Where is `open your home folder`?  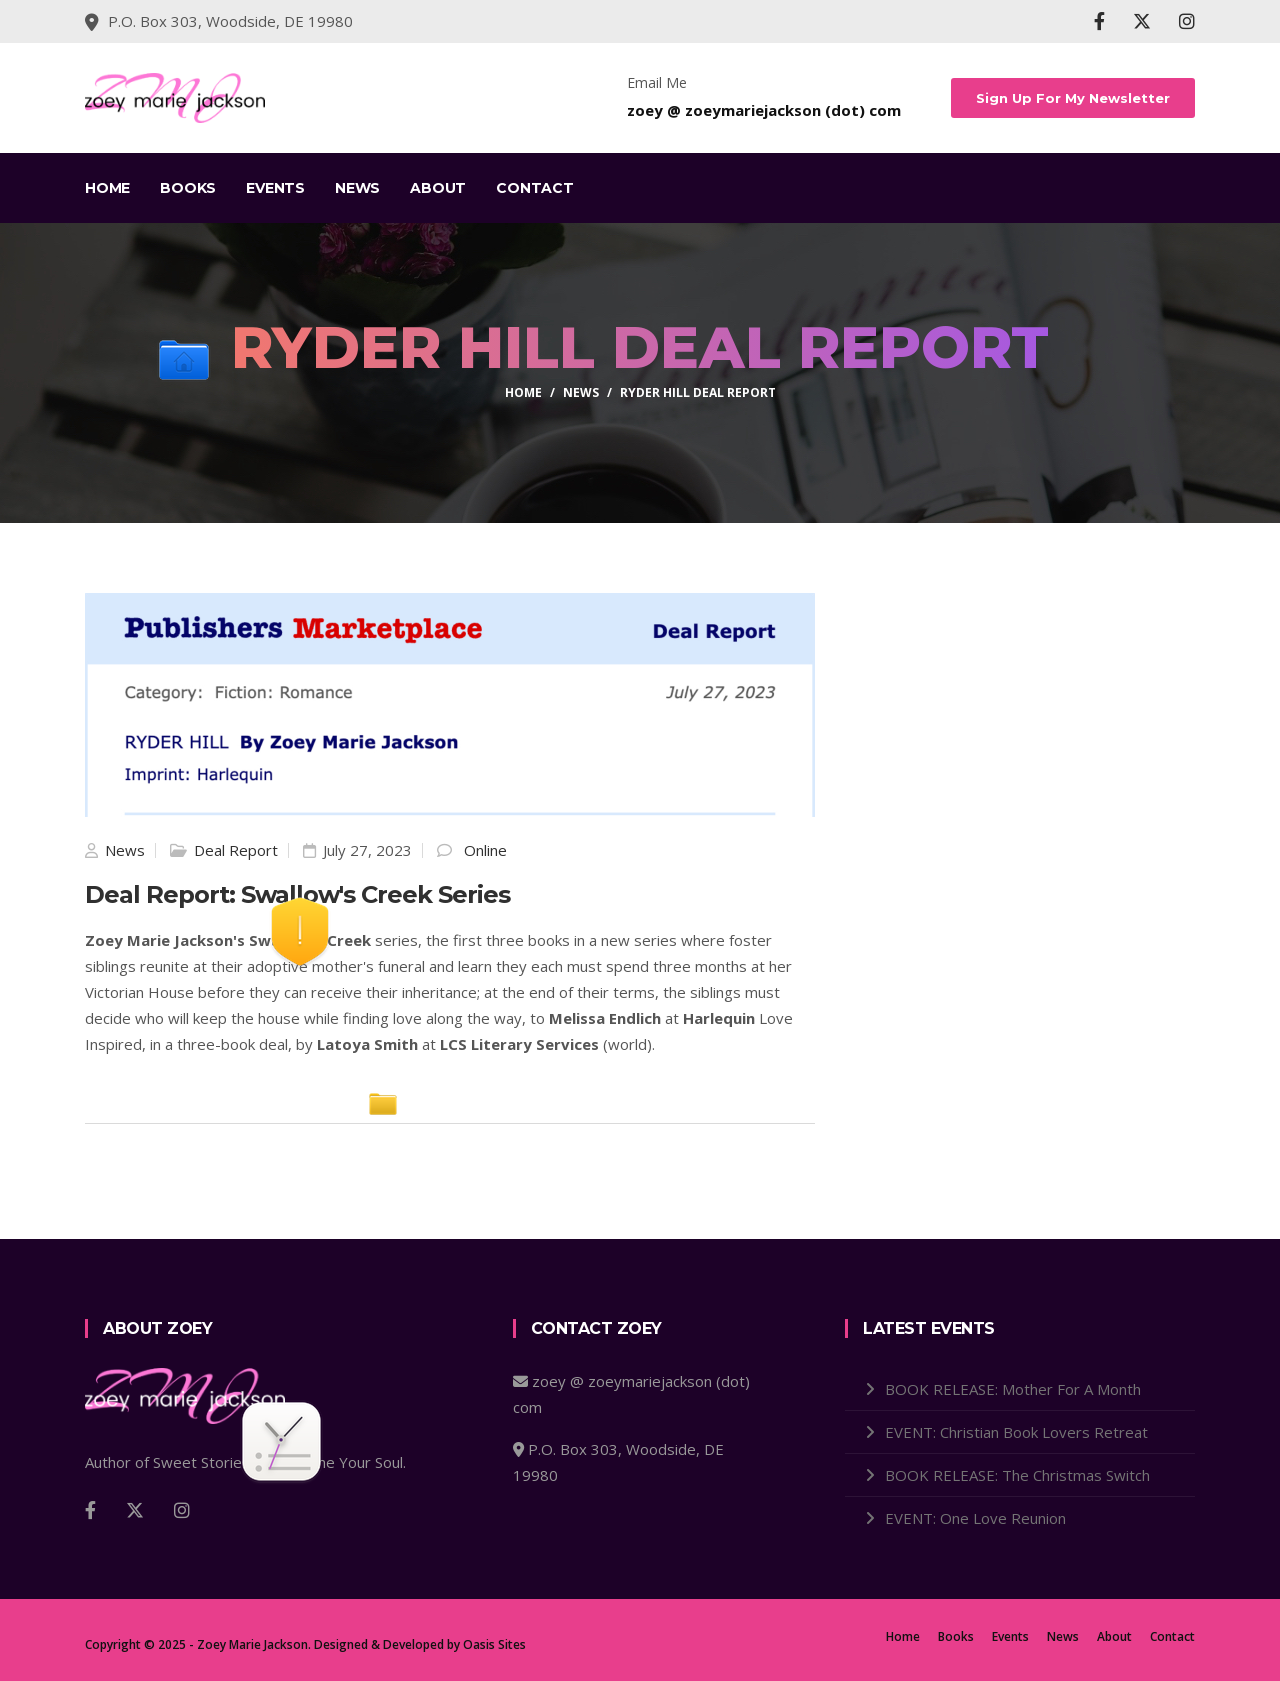 open your home folder is located at coordinates (184, 360).